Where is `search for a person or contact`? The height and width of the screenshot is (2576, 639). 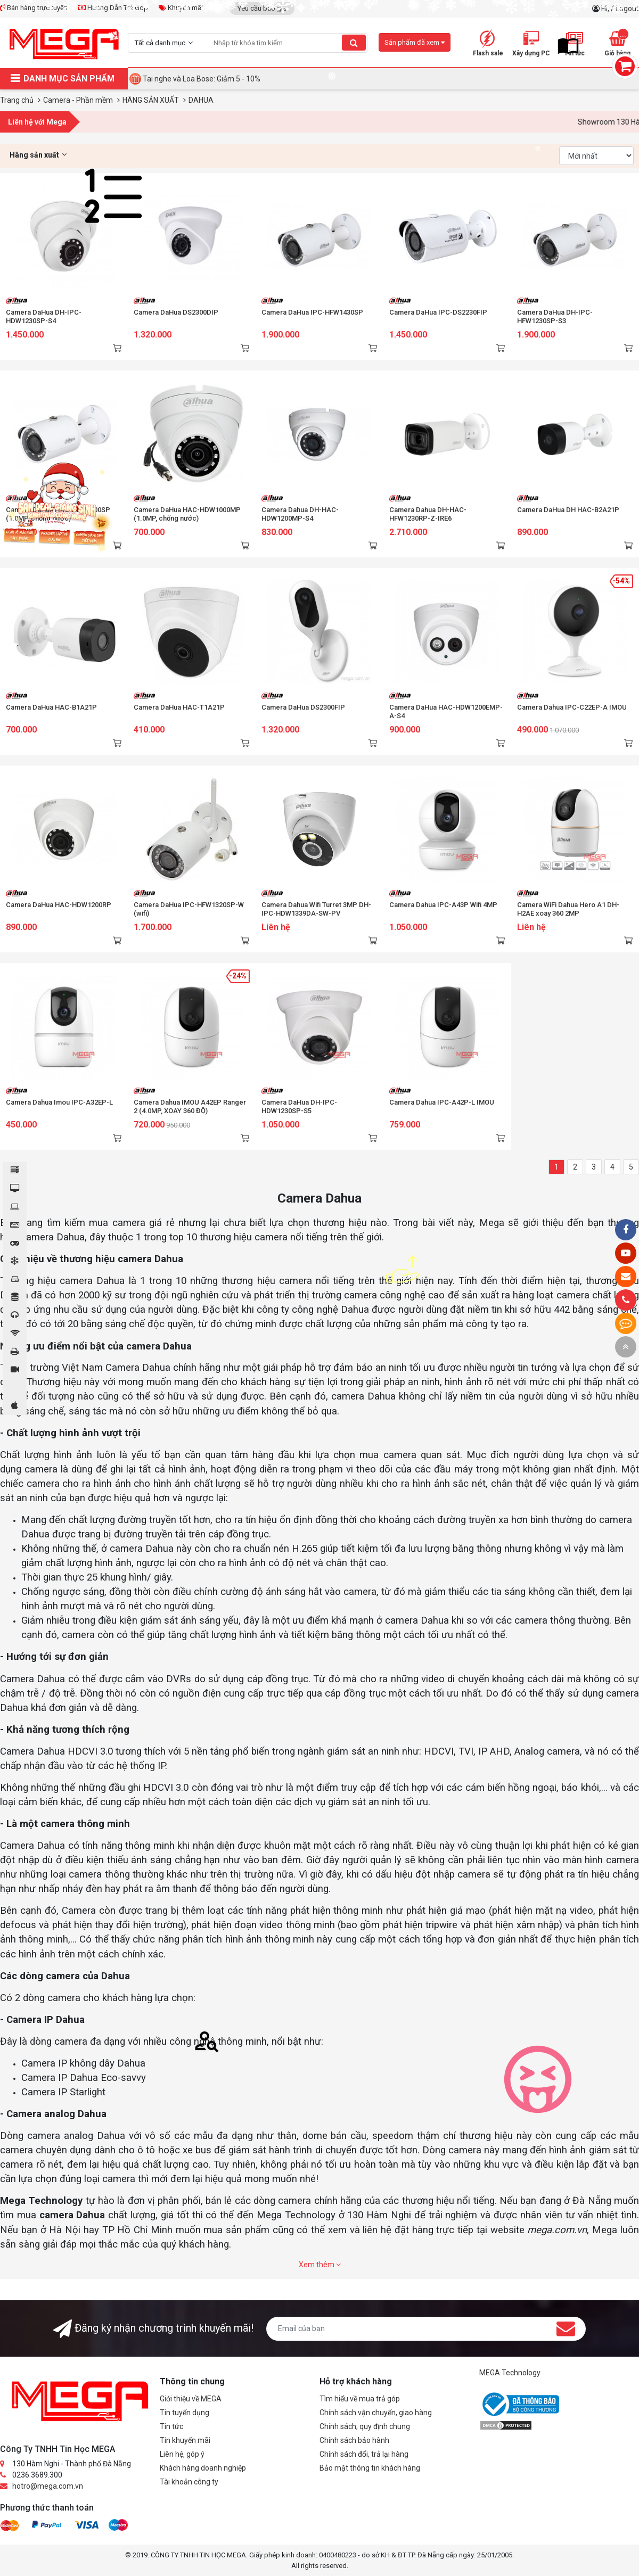
search for a person or contact is located at coordinates (207, 2040).